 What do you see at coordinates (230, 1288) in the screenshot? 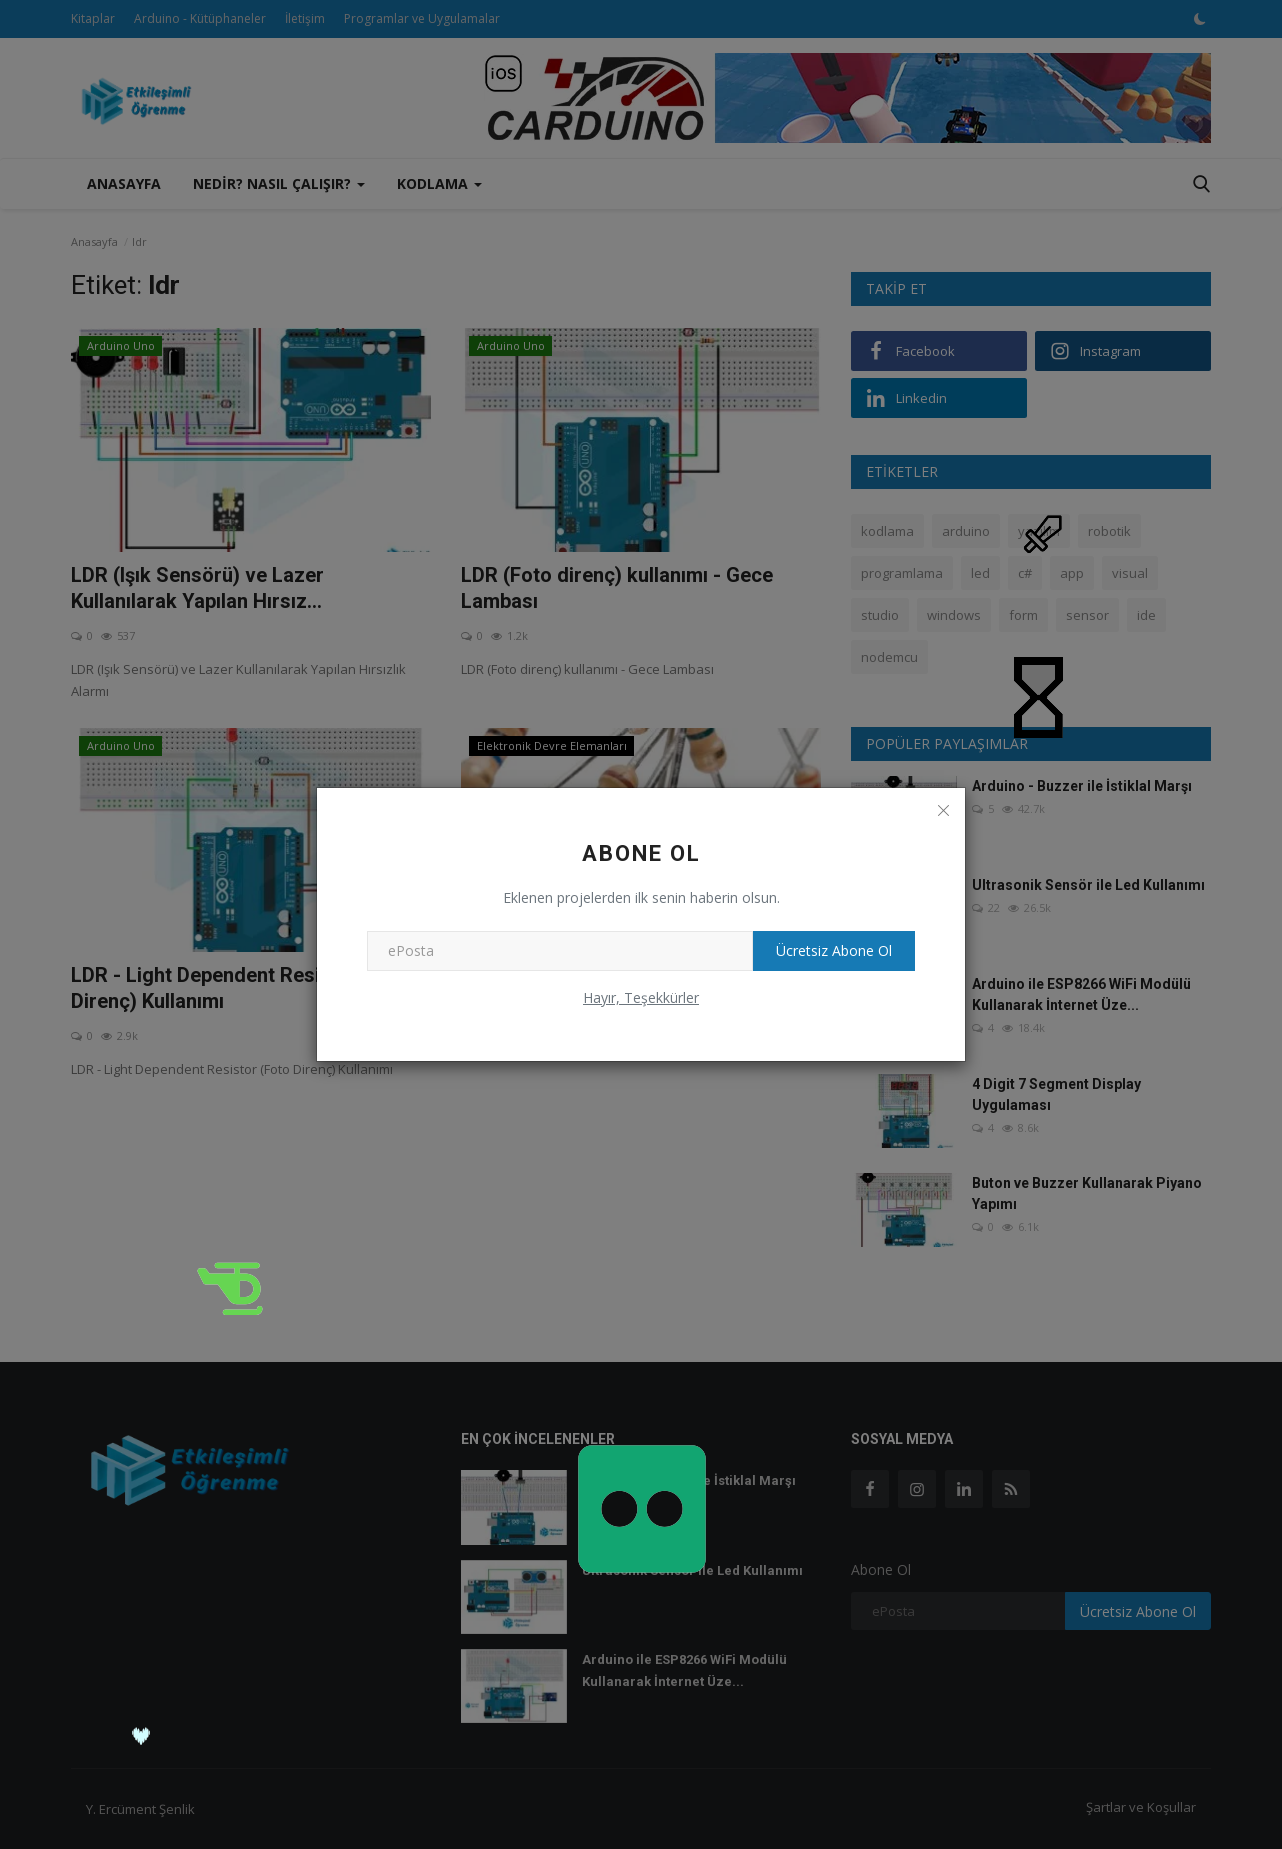
I see `helicopter transportation option` at bounding box center [230, 1288].